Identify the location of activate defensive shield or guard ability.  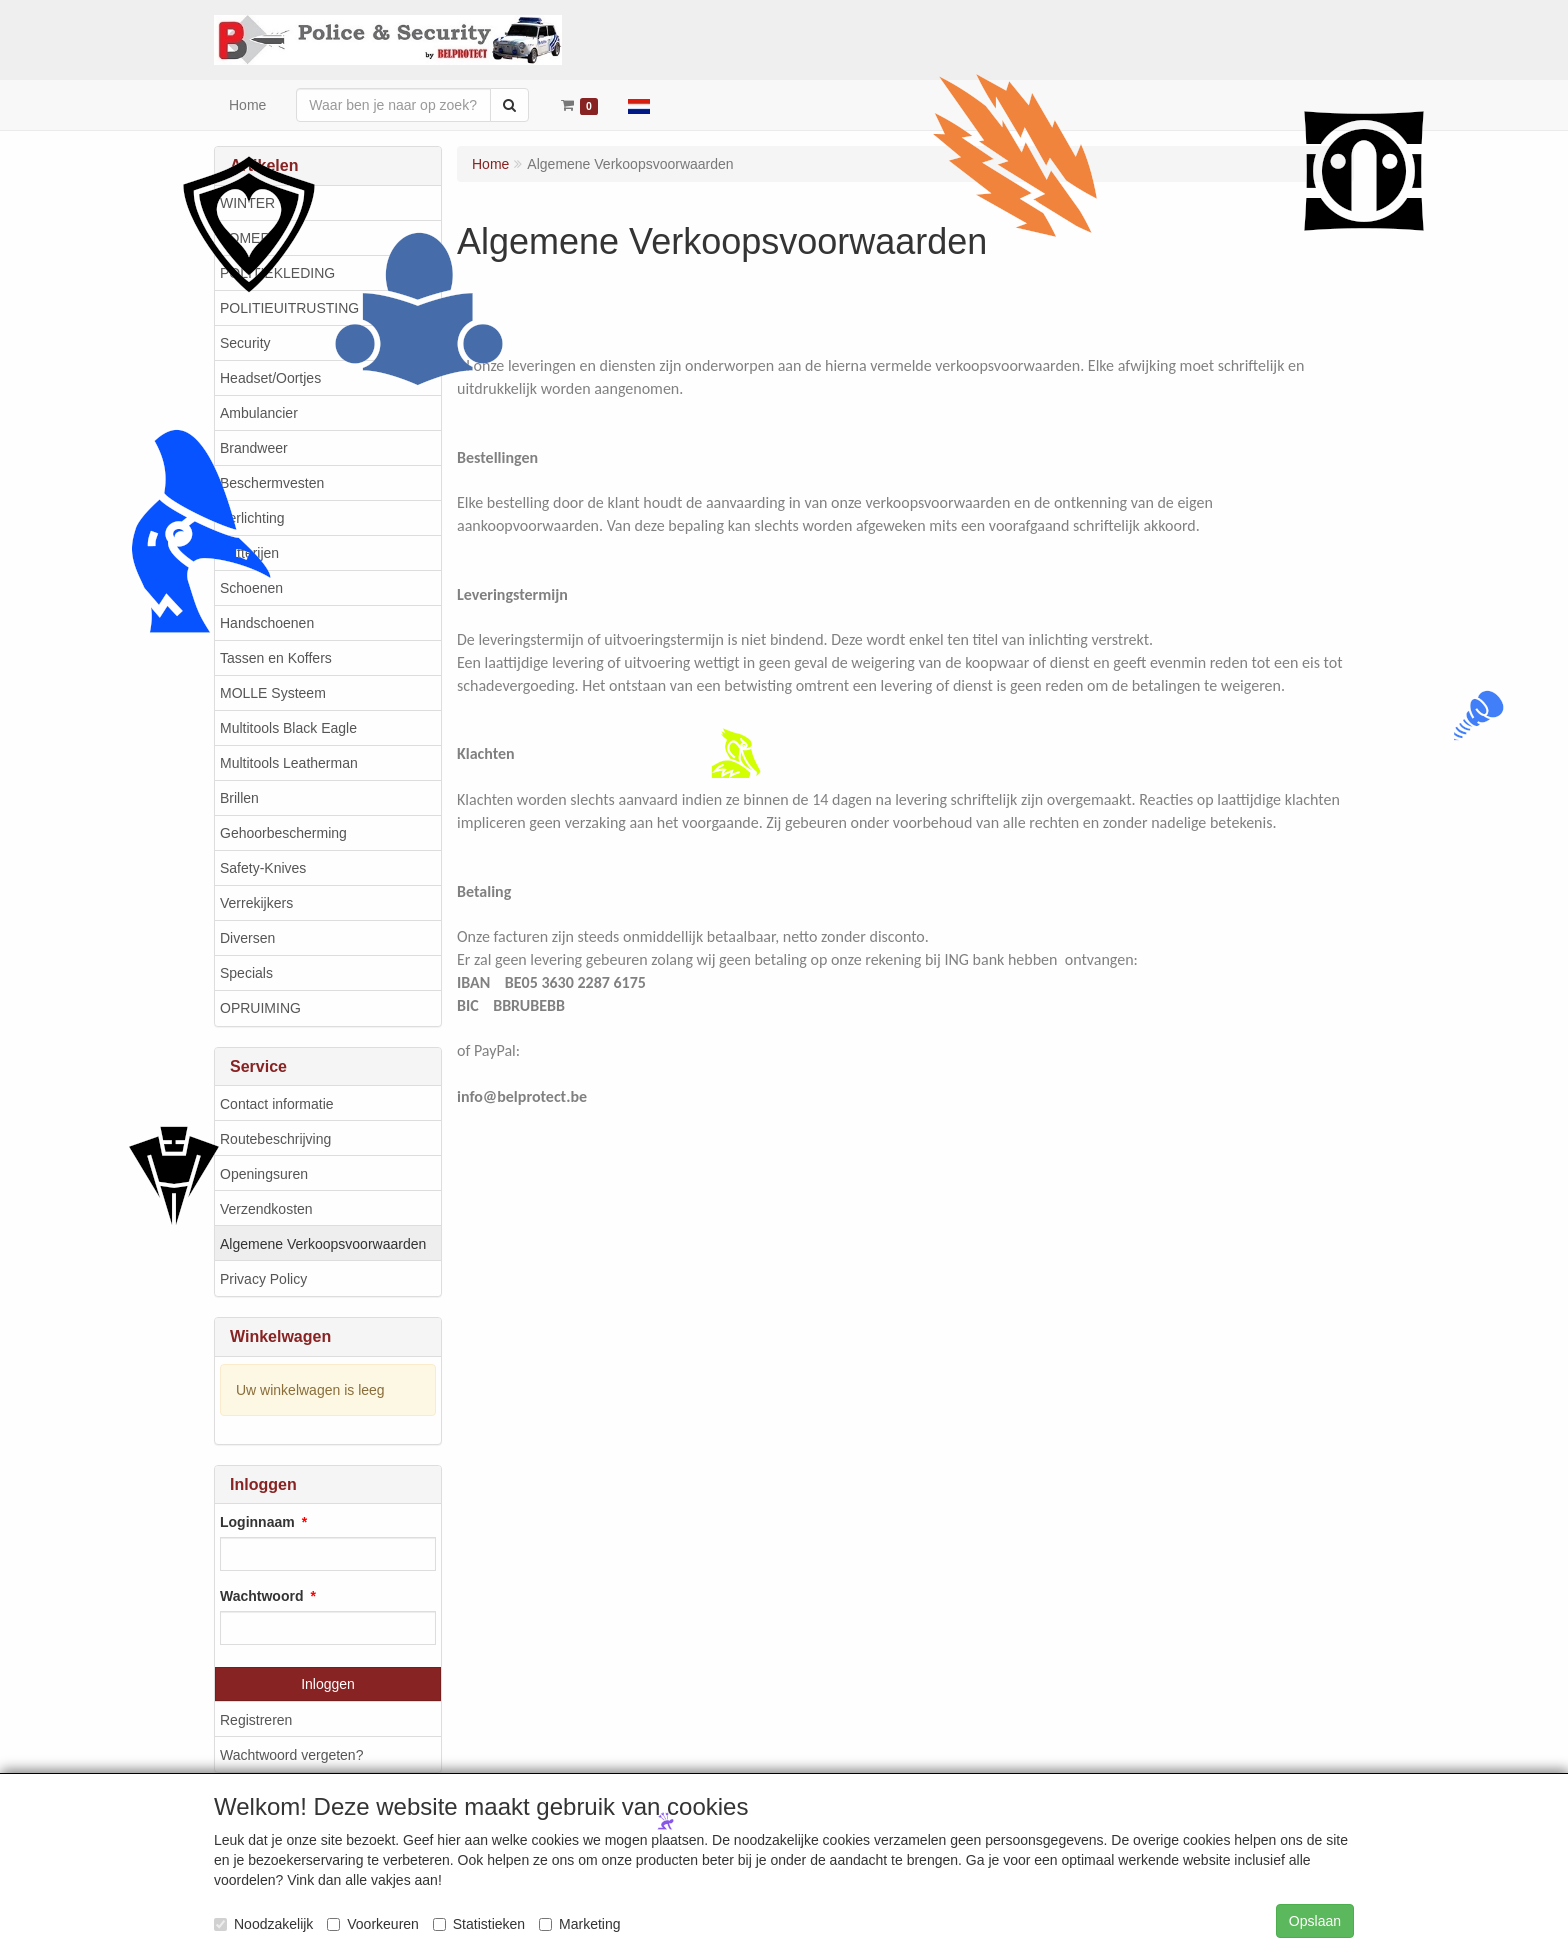
(174, 1176).